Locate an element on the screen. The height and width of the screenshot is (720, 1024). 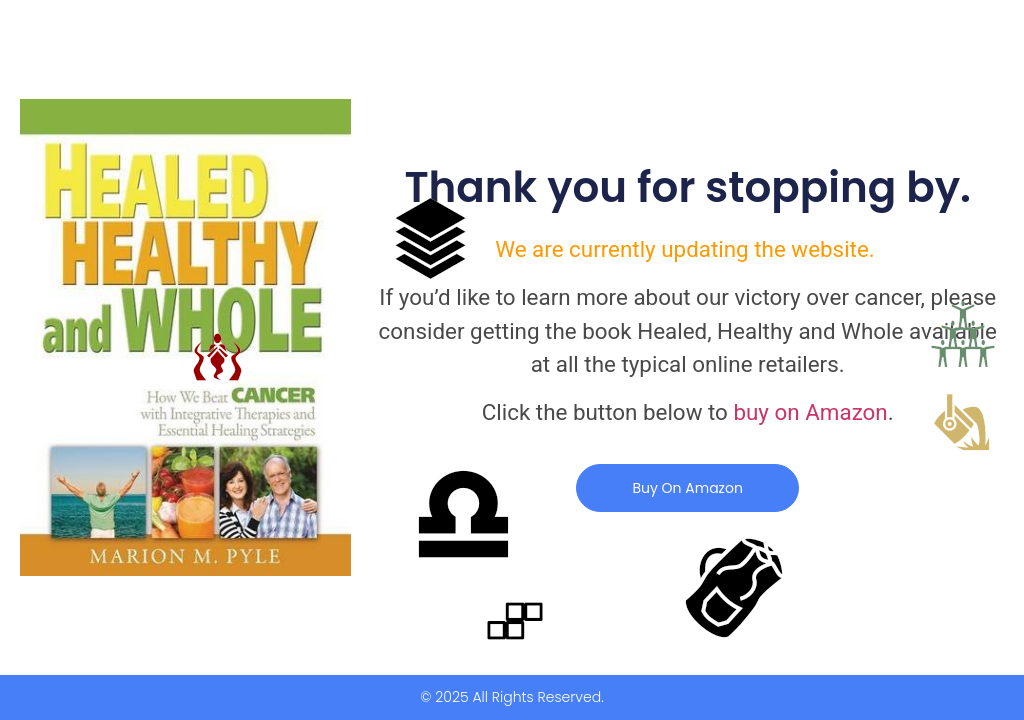
libra zodiac sign indicator is located at coordinates (463, 515).